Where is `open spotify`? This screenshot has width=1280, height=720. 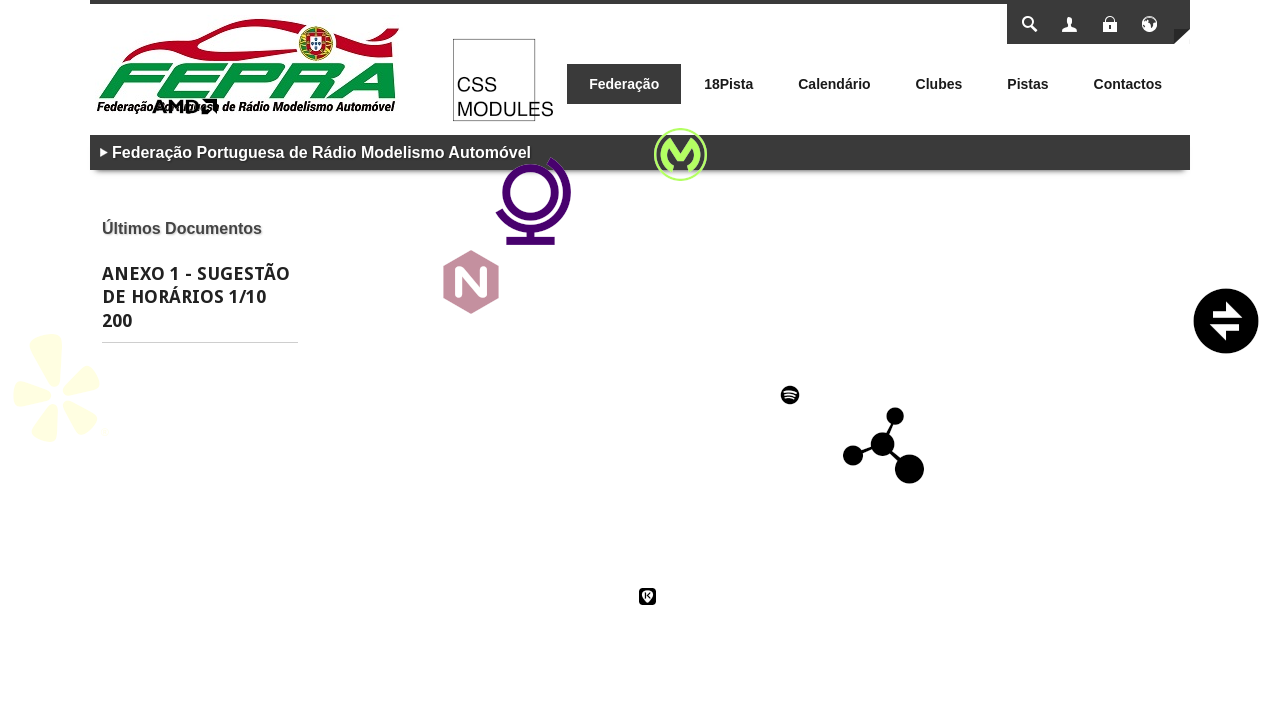 open spotify is located at coordinates (790, 395).